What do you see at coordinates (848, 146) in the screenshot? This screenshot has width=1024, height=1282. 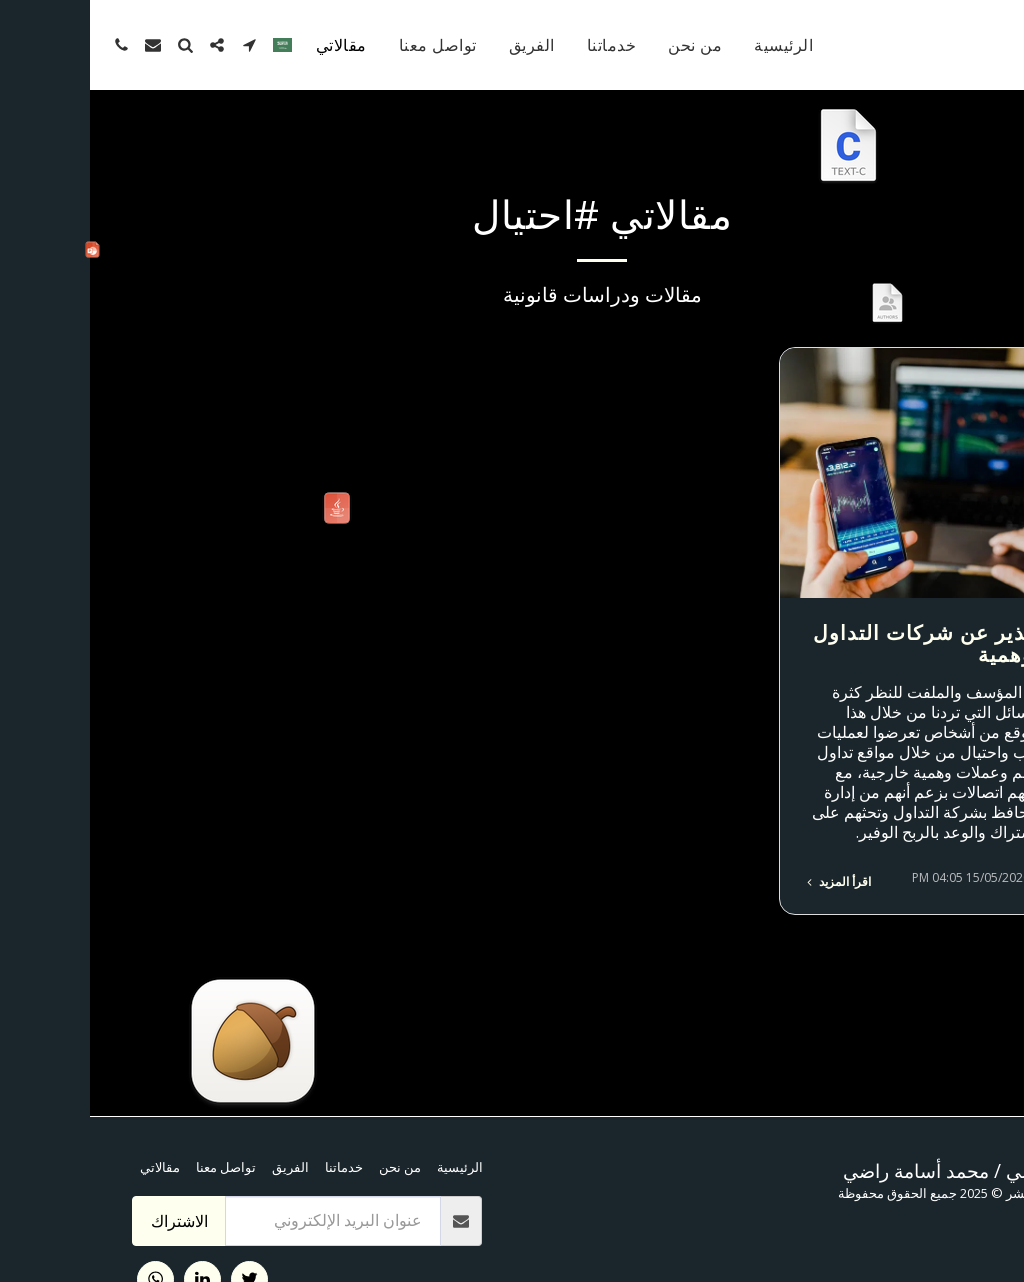 I see `c programming language source file` at bounding box center [848, 146].